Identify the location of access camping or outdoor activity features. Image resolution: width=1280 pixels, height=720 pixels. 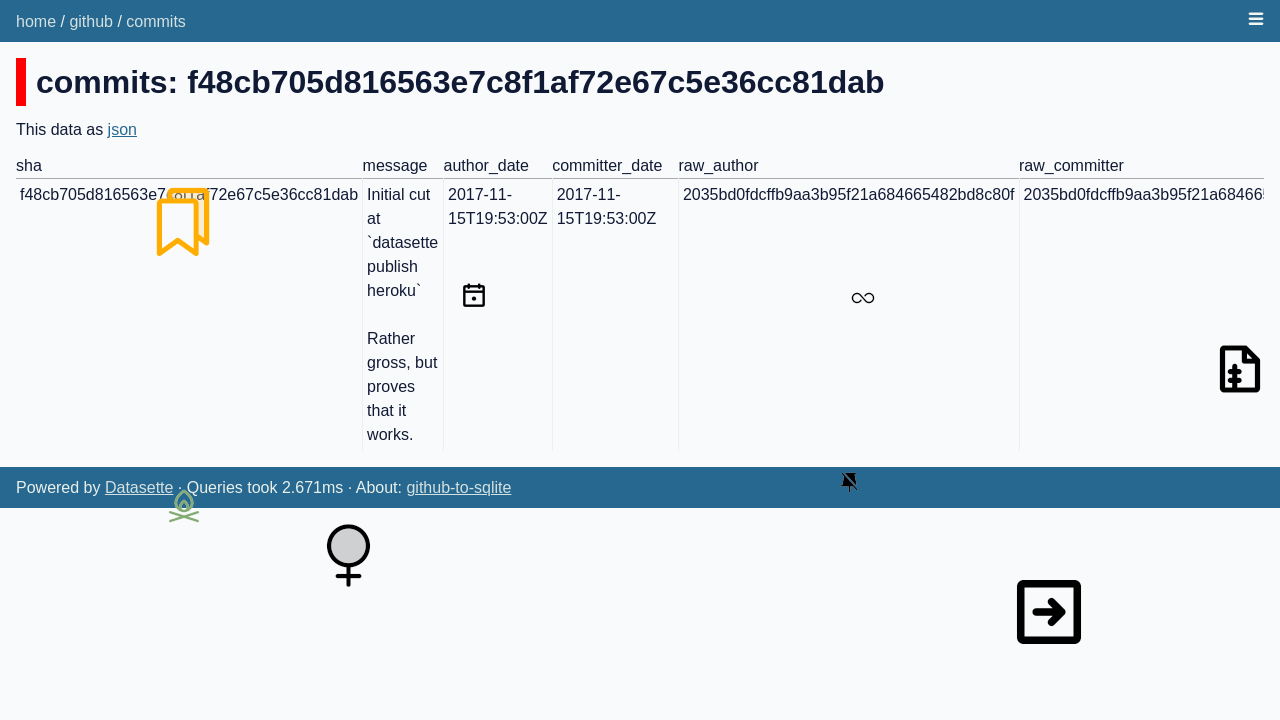
(184, 506).